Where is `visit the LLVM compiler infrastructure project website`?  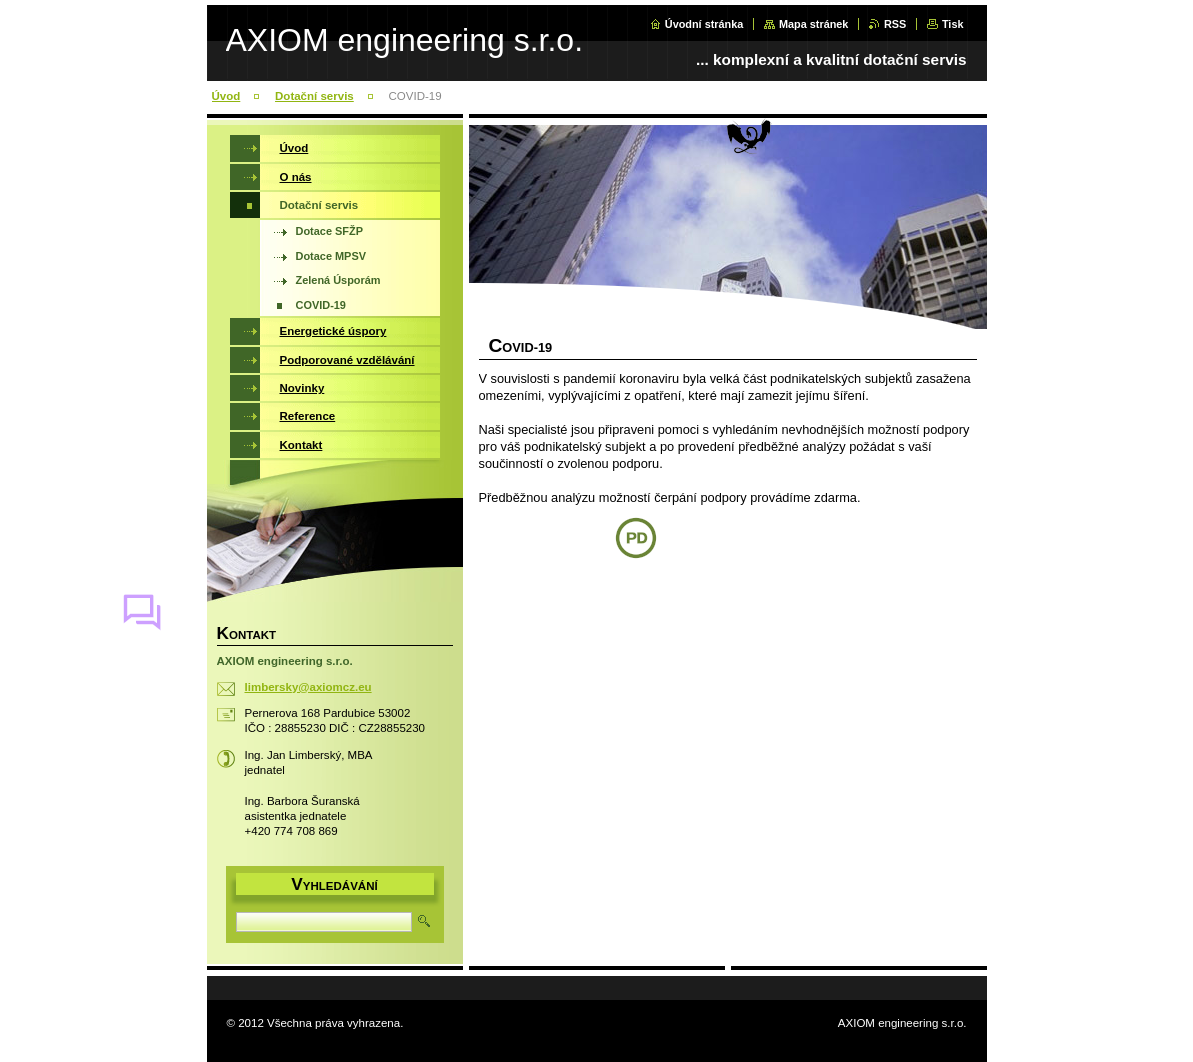 visit the LLVM compiler infrastructure project website is located at coordinates (748, 136).